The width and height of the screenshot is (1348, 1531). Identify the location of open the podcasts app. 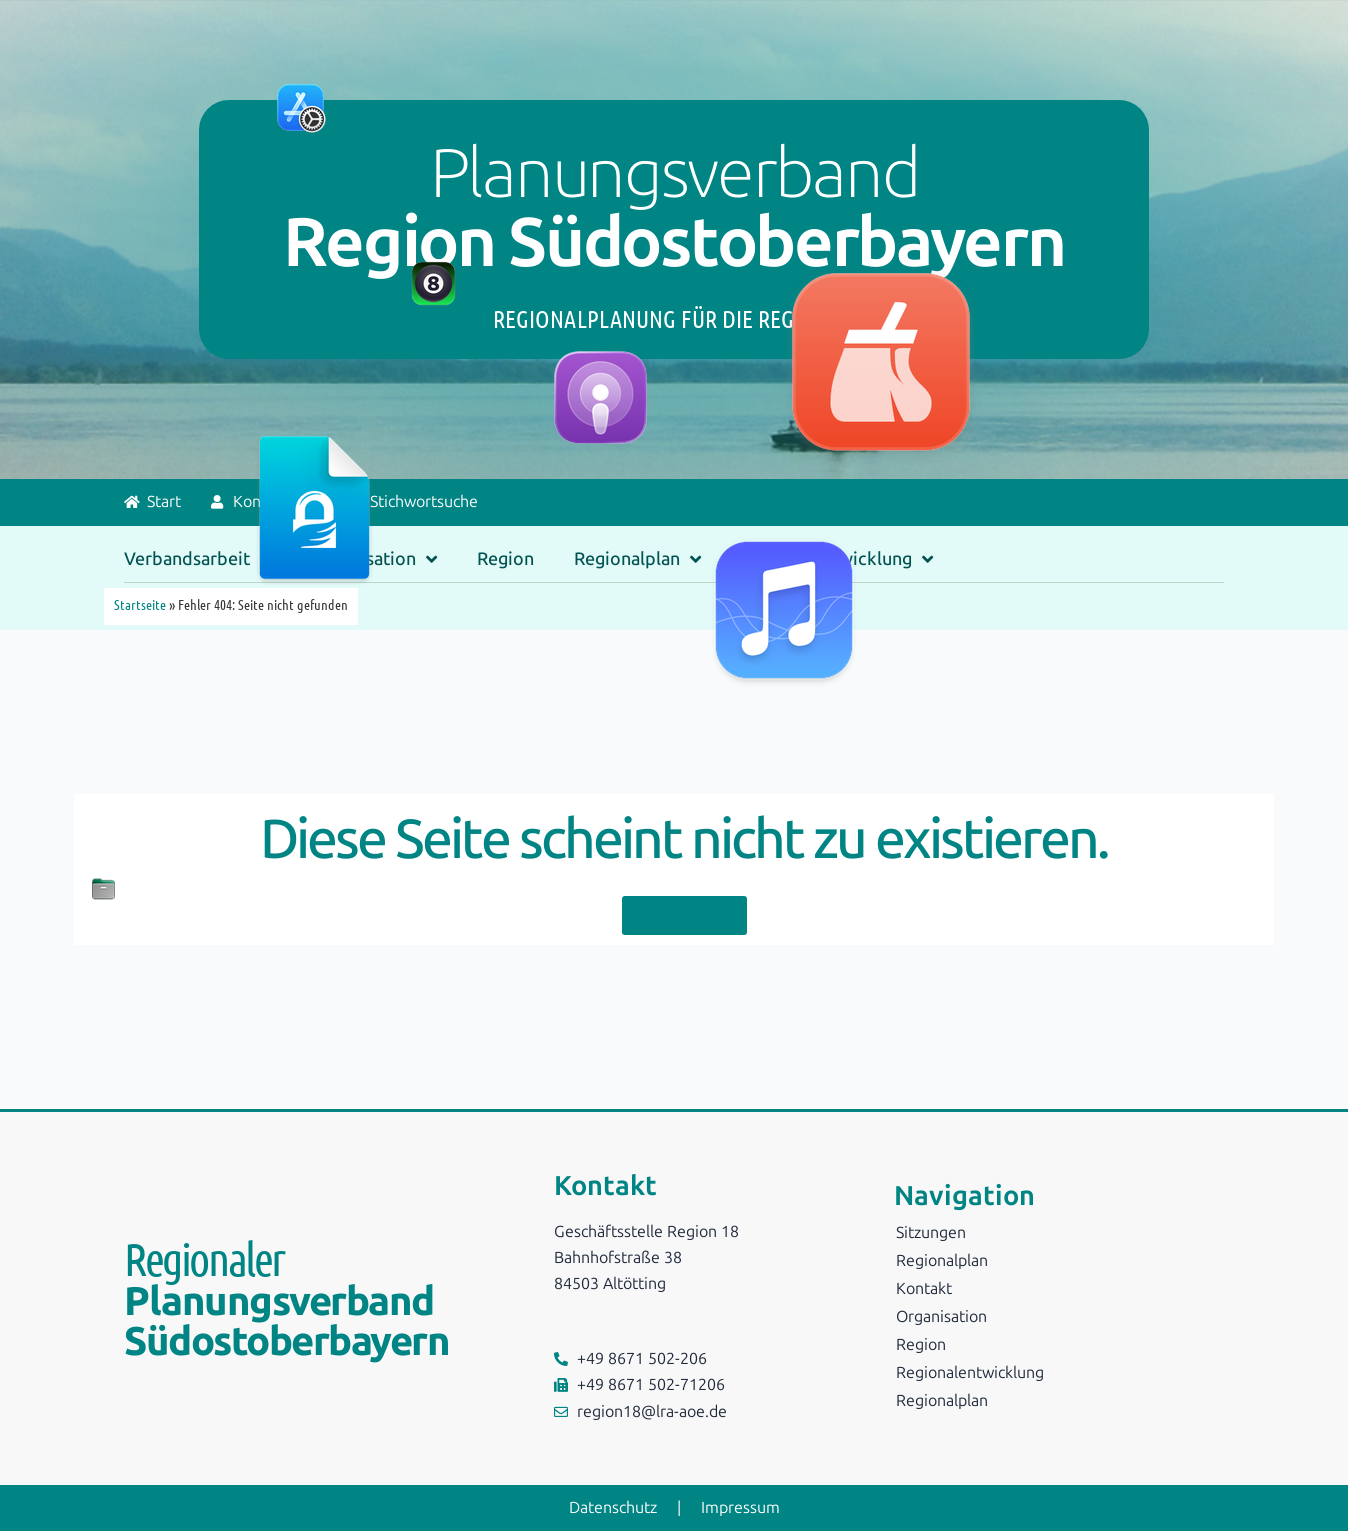
(600, 397).